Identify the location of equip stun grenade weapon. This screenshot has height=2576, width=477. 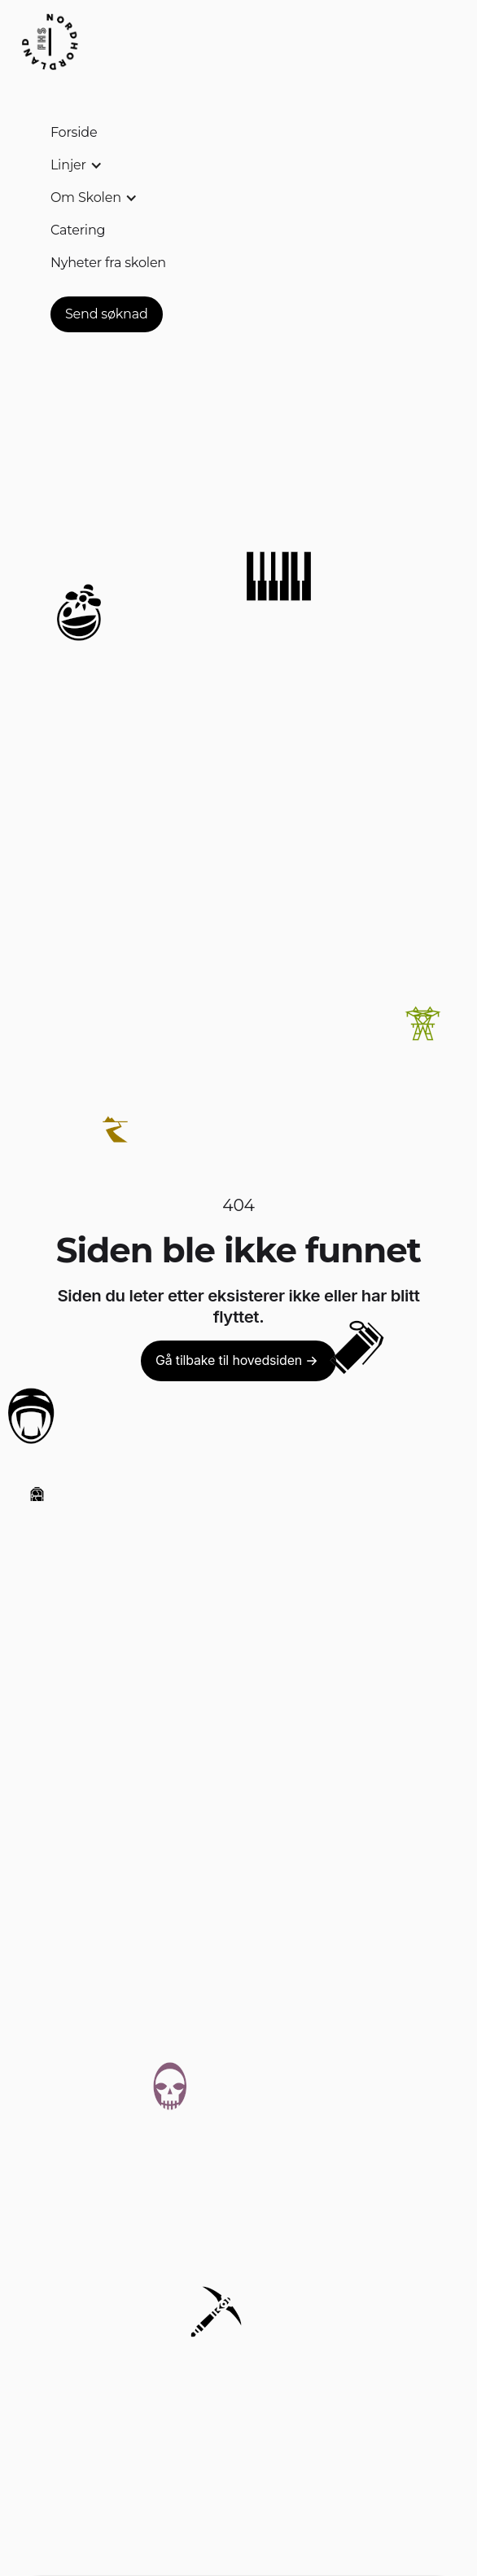
(357, 1347).